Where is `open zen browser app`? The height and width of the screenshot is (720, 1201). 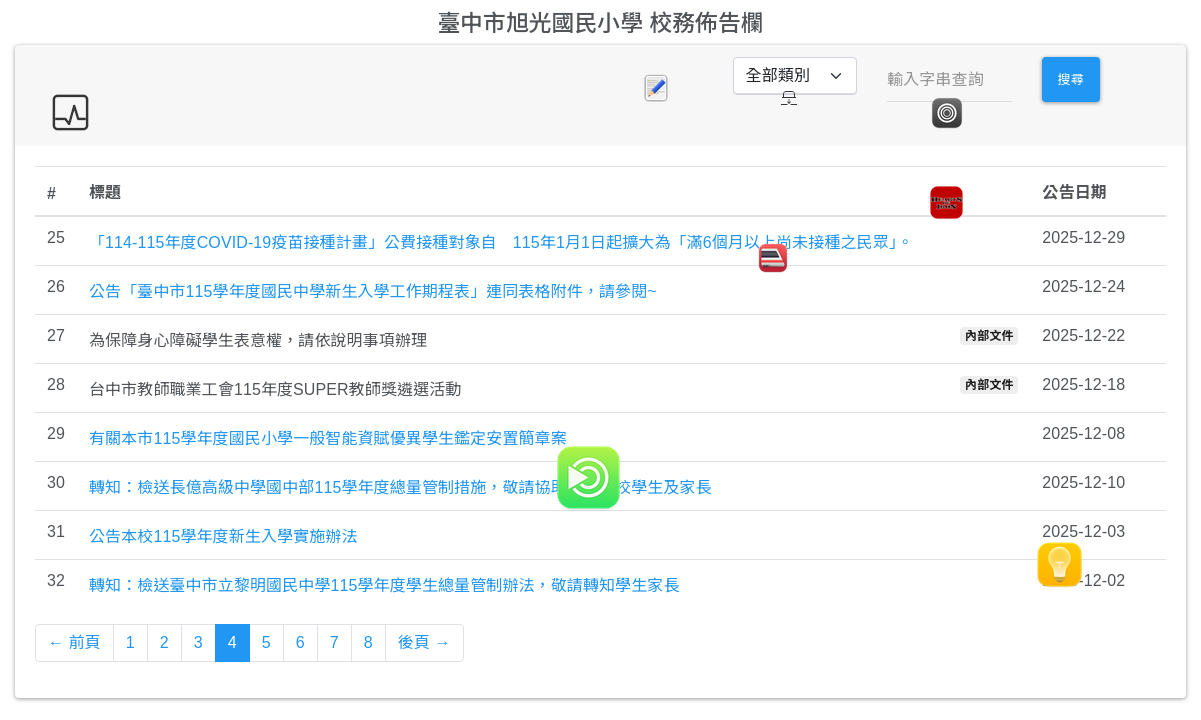
open zen browser app is located at coordinates (947, 113).